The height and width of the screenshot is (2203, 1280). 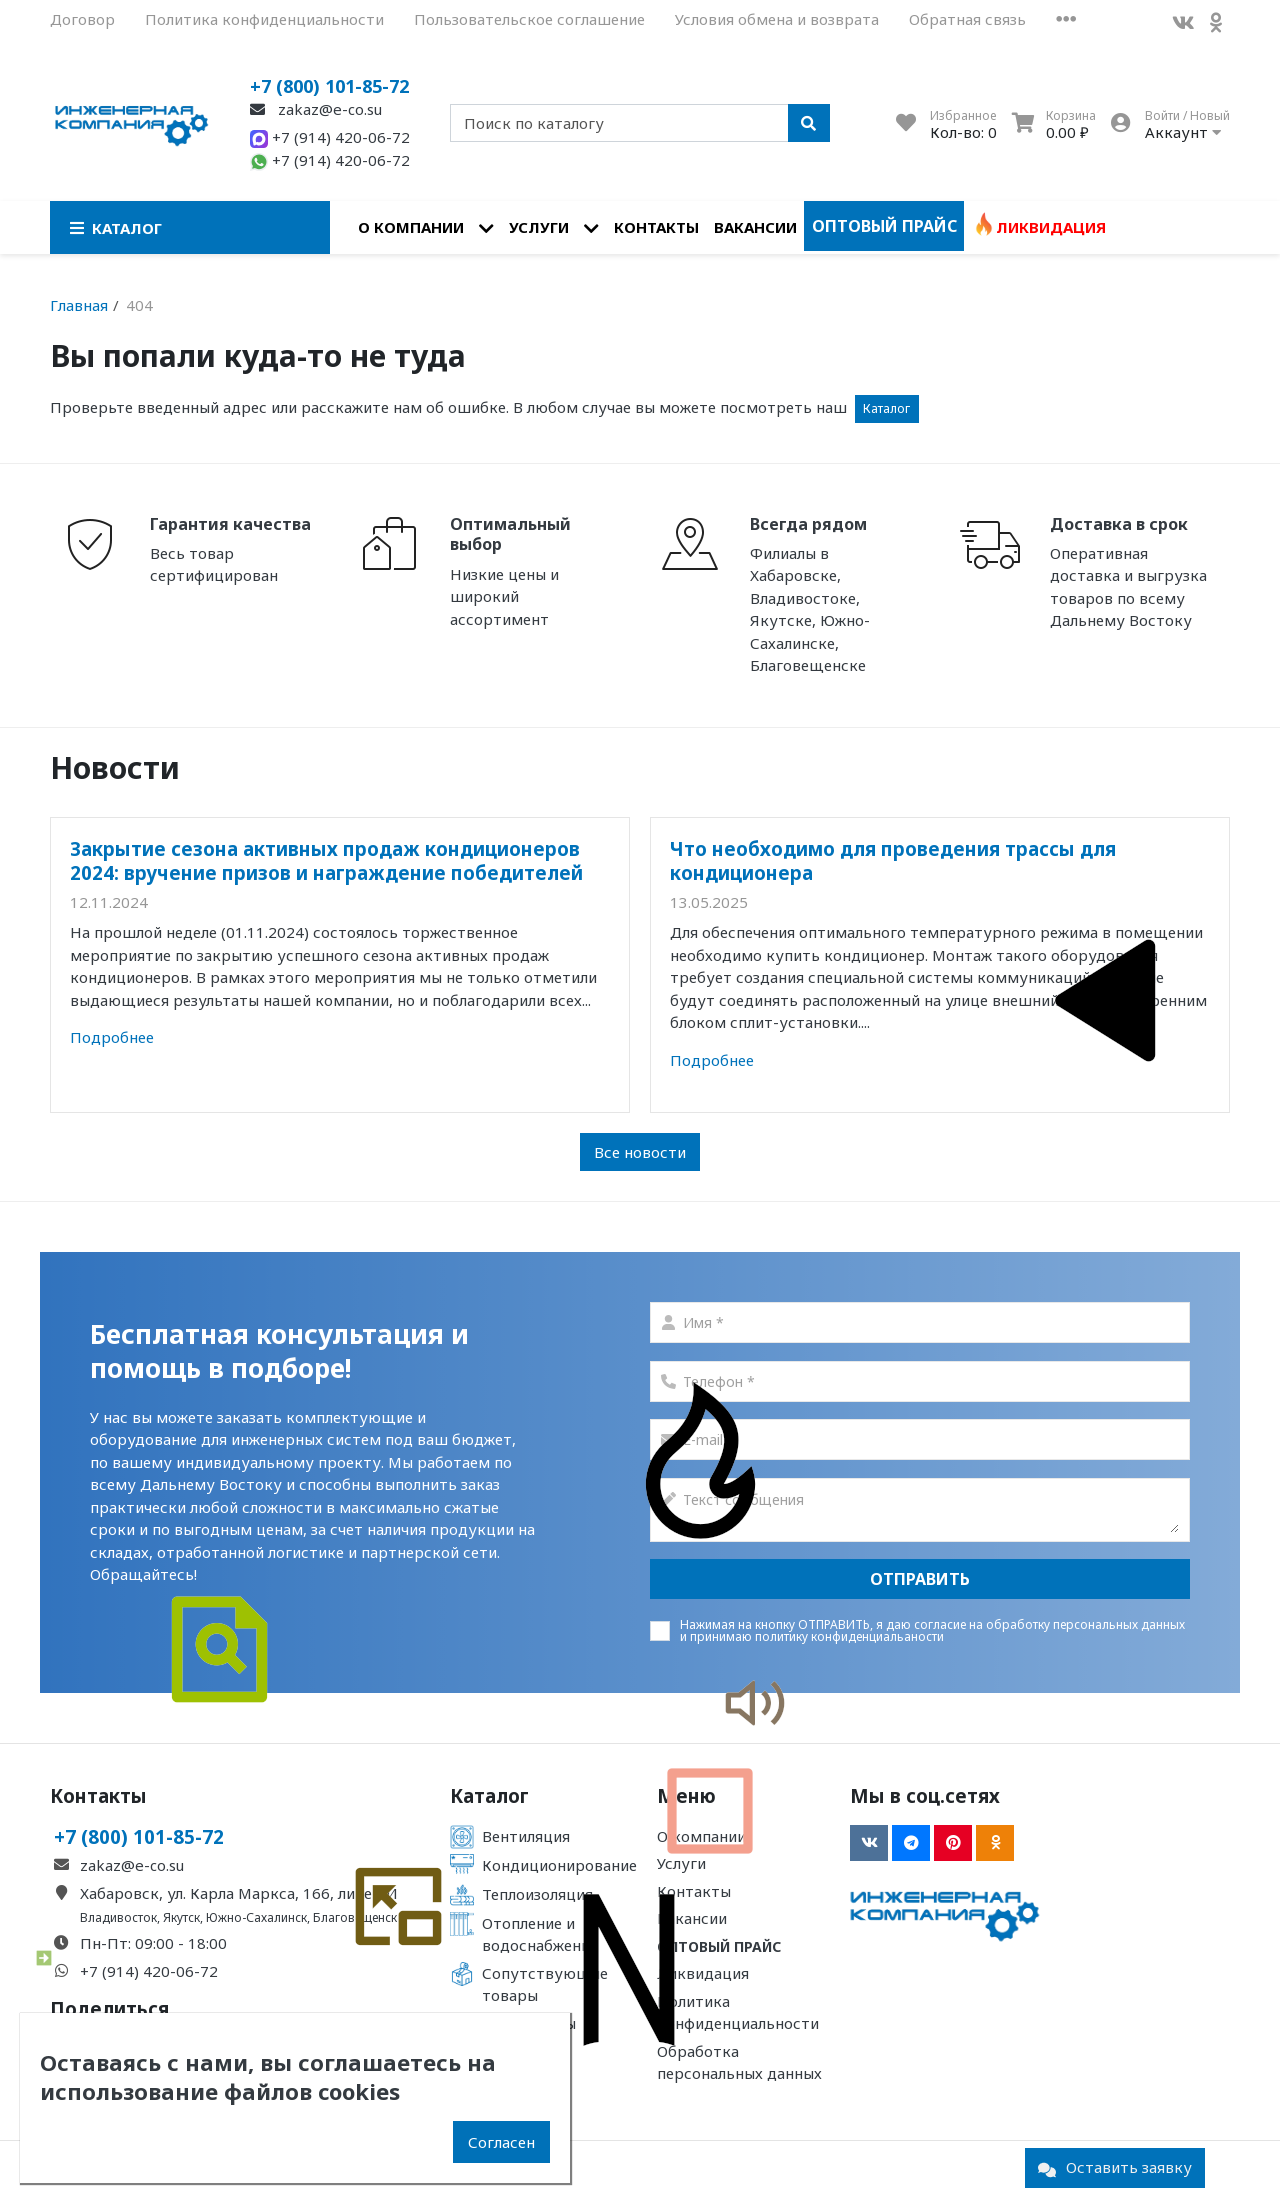 I want to click on increase audio volume, so click(x=755, y=1703).